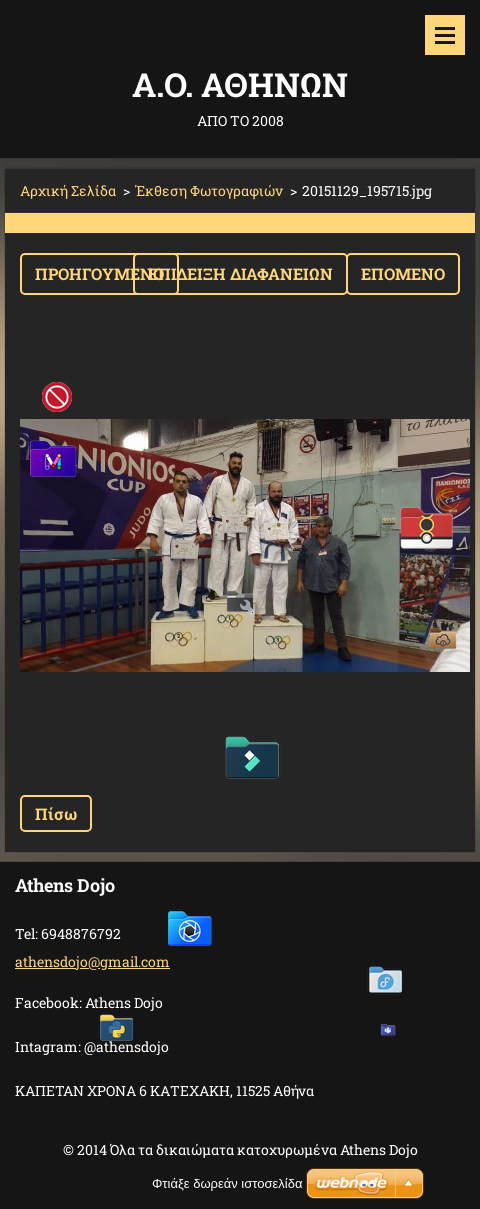  I want to click on folder containing python project files, so click(116, 1028).